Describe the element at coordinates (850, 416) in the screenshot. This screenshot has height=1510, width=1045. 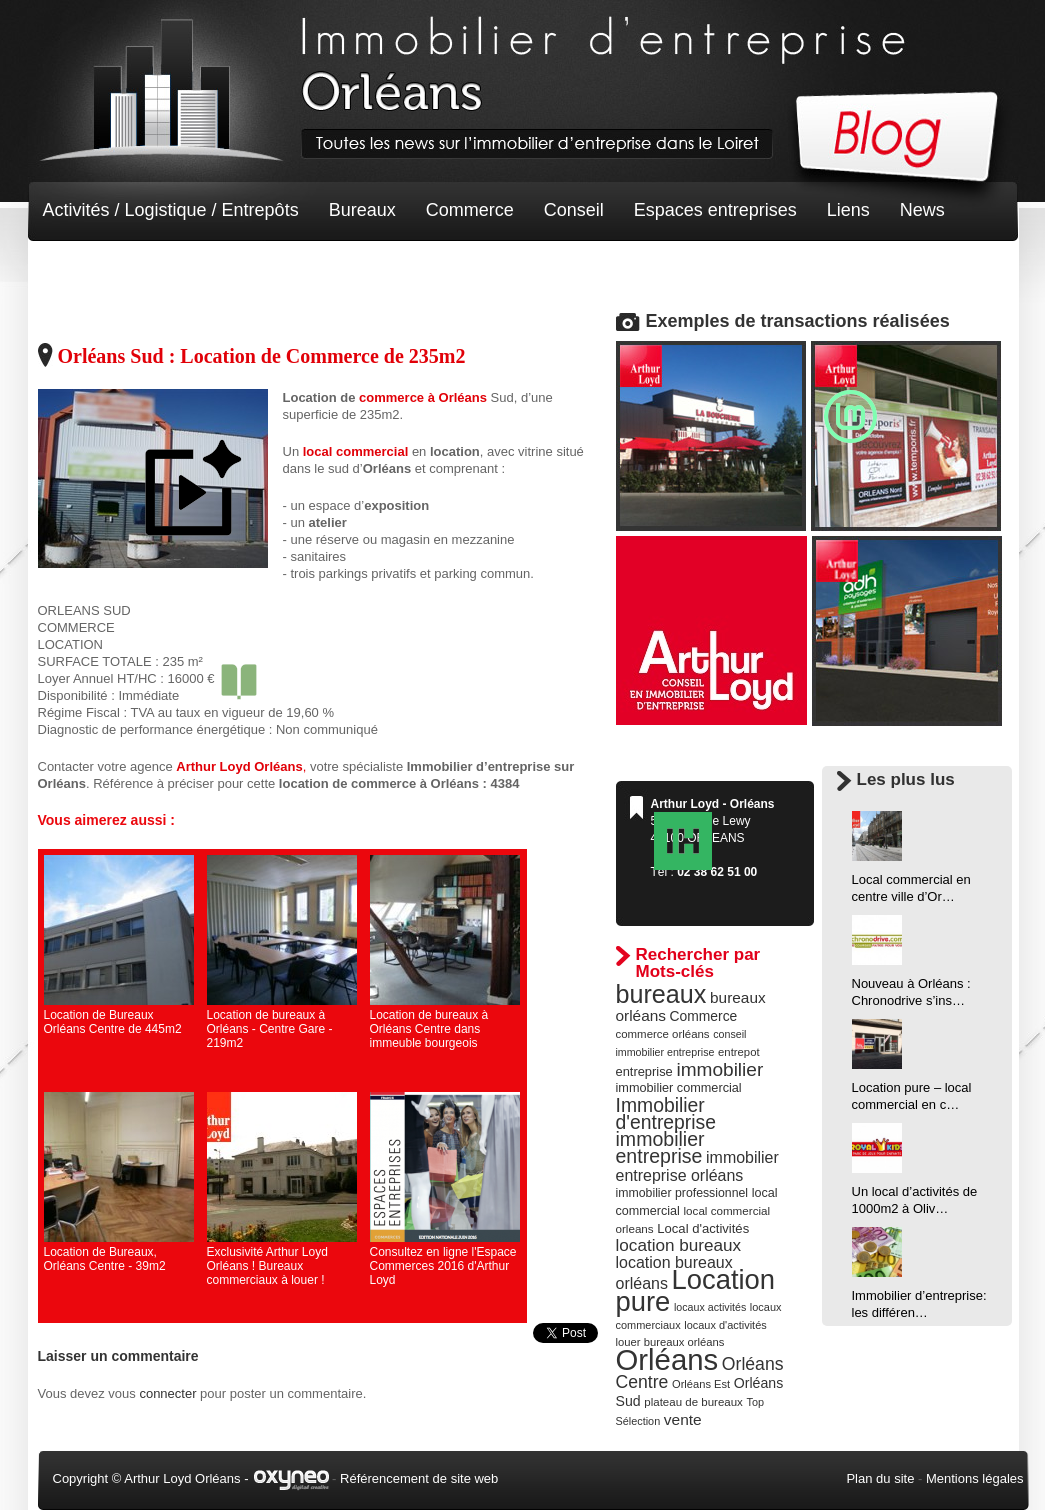
I see `Linux Mint operating system logo` at that location.